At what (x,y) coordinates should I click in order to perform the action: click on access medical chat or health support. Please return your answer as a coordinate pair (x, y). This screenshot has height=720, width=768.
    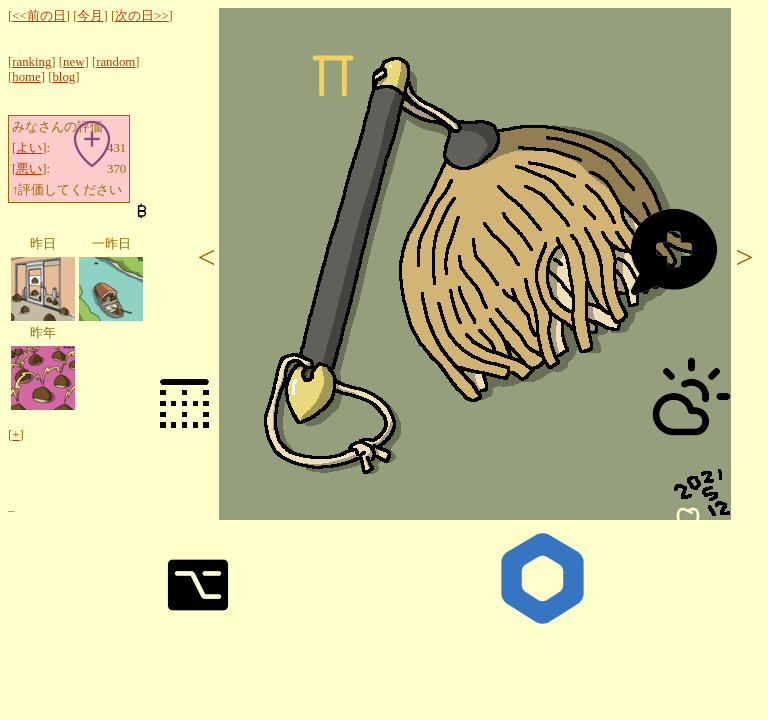
    Looking at the image, I should click on (674, 252).